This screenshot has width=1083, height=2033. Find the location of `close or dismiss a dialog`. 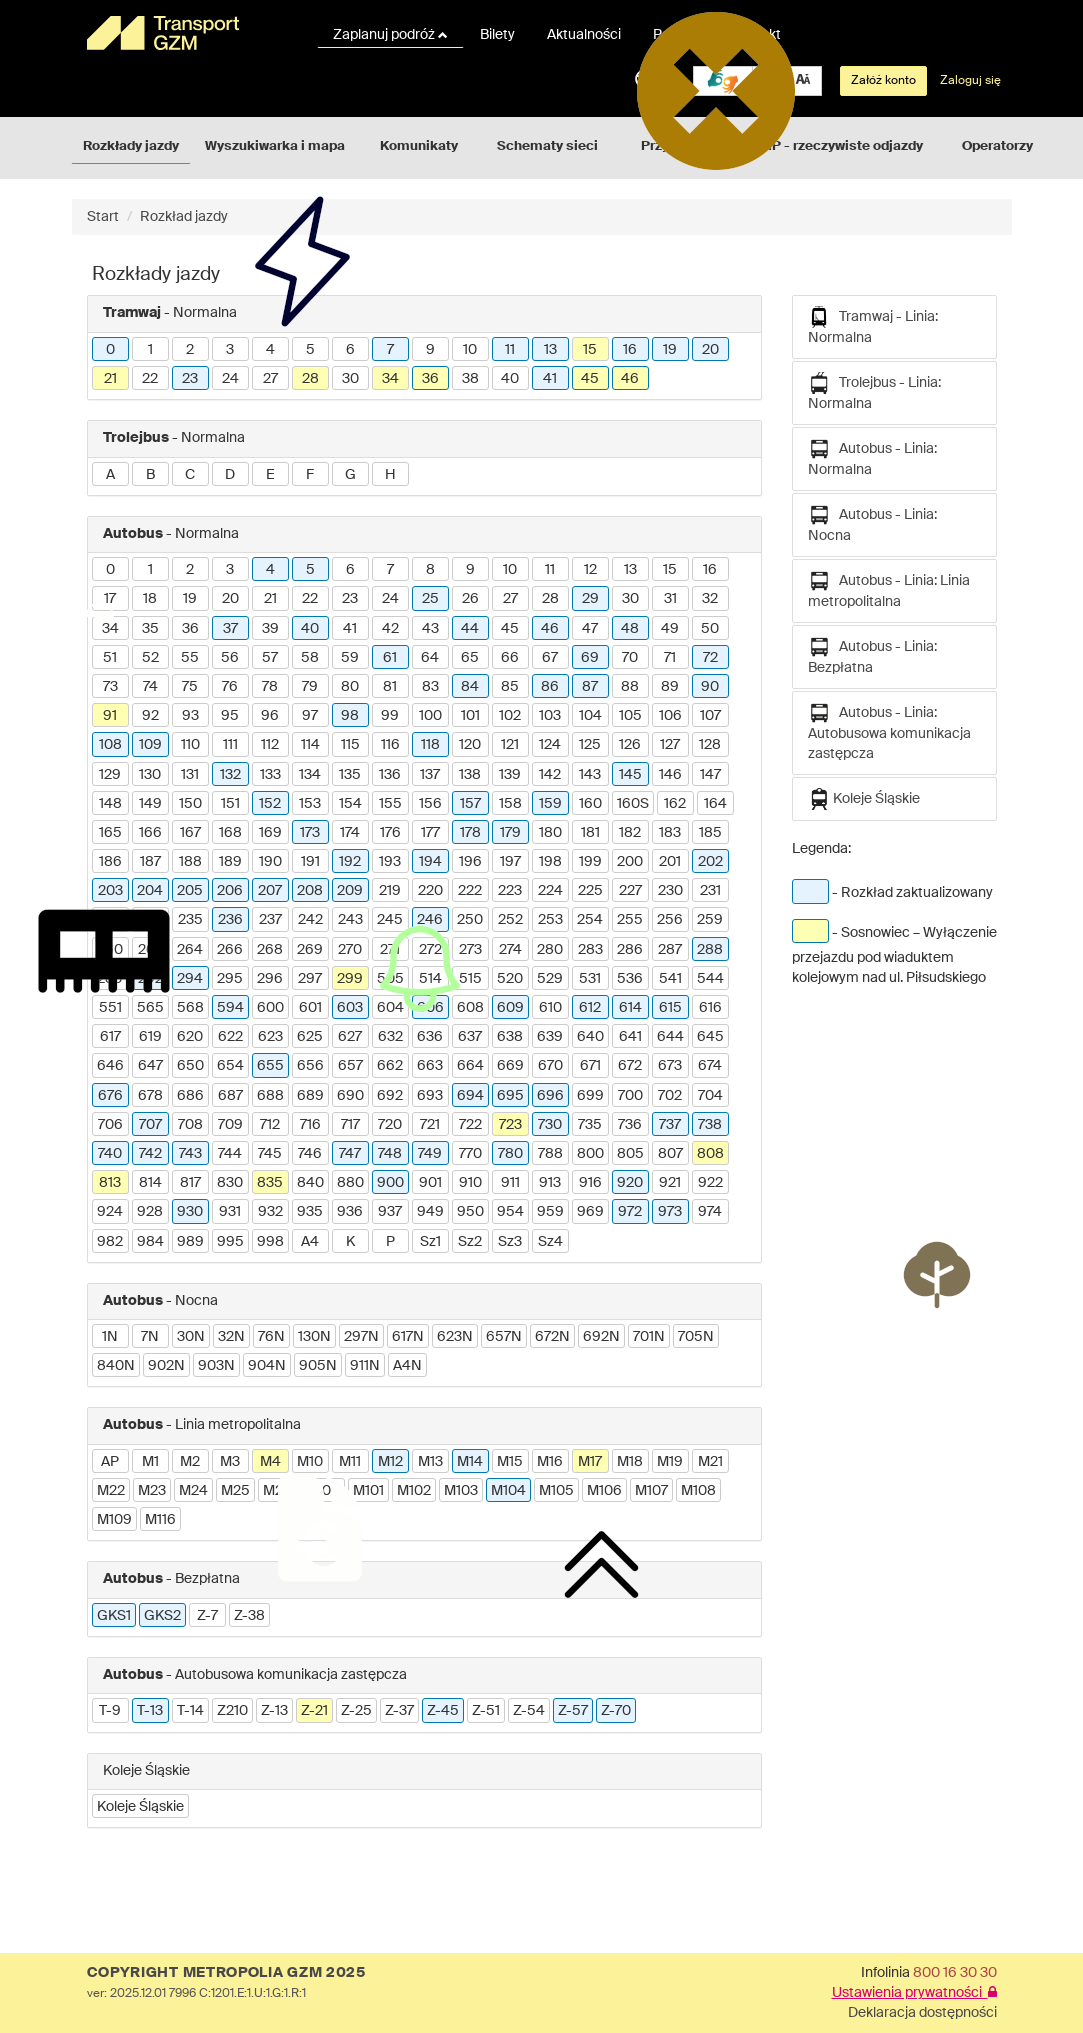

close or dismiss a dialog is located at coordinates (716, 91).